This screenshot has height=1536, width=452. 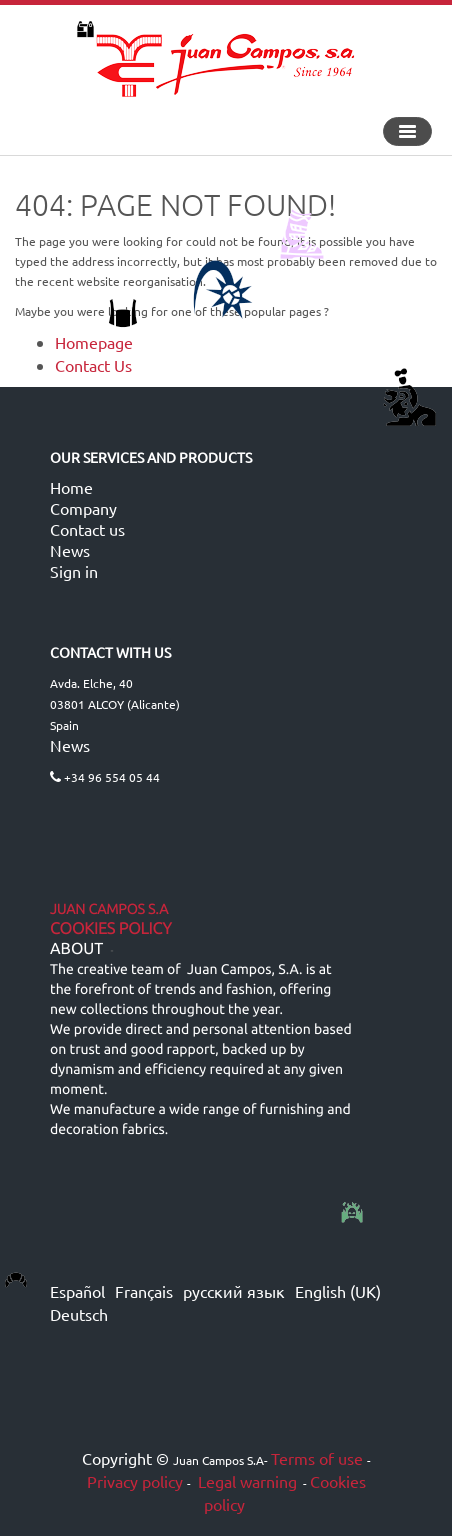 What do you see at coordinates (352, 1212) in the screenshot?
I see `pyromaniac character class or trait indicator` at bounding box center [352, 1212].